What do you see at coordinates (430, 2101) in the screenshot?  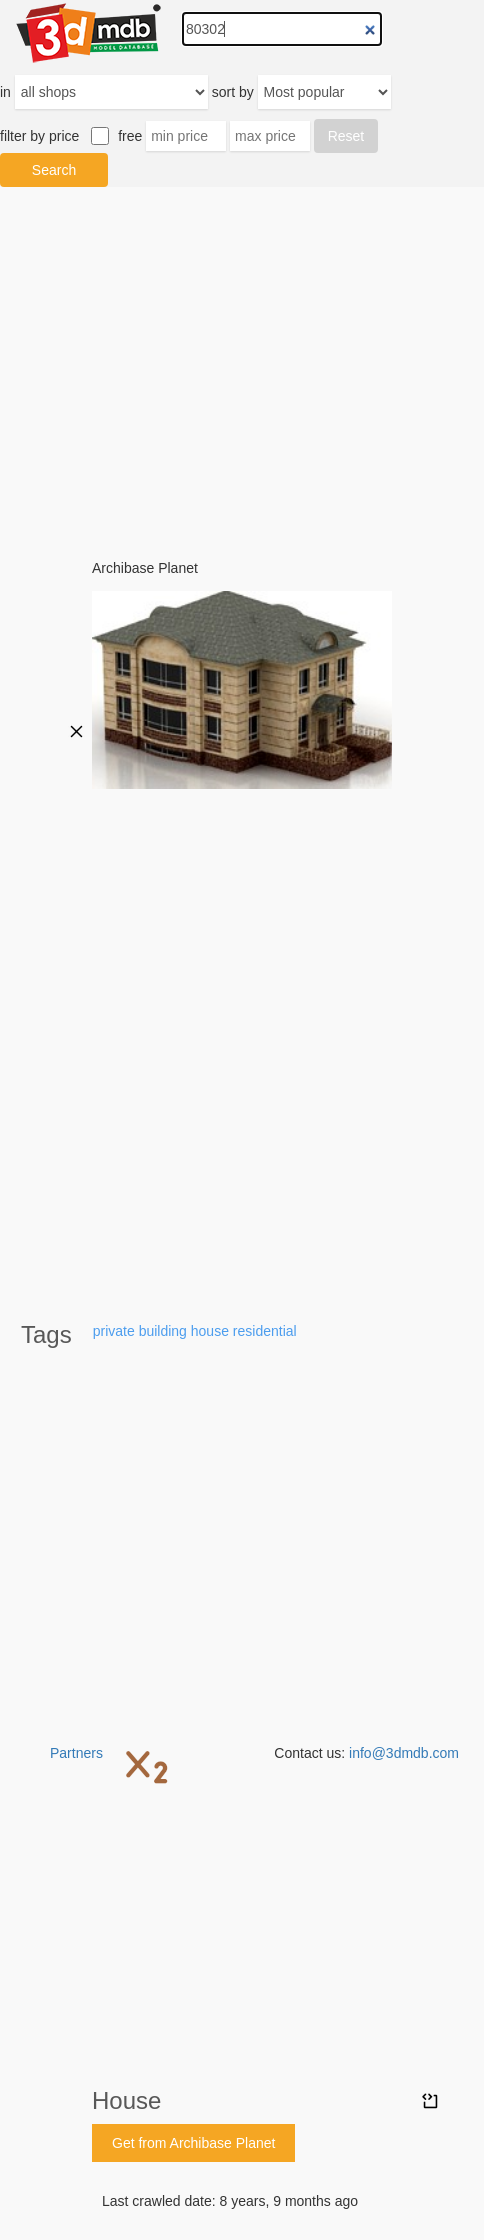 I see `insert a code block or snippet` at bounding box center [430, 2101].